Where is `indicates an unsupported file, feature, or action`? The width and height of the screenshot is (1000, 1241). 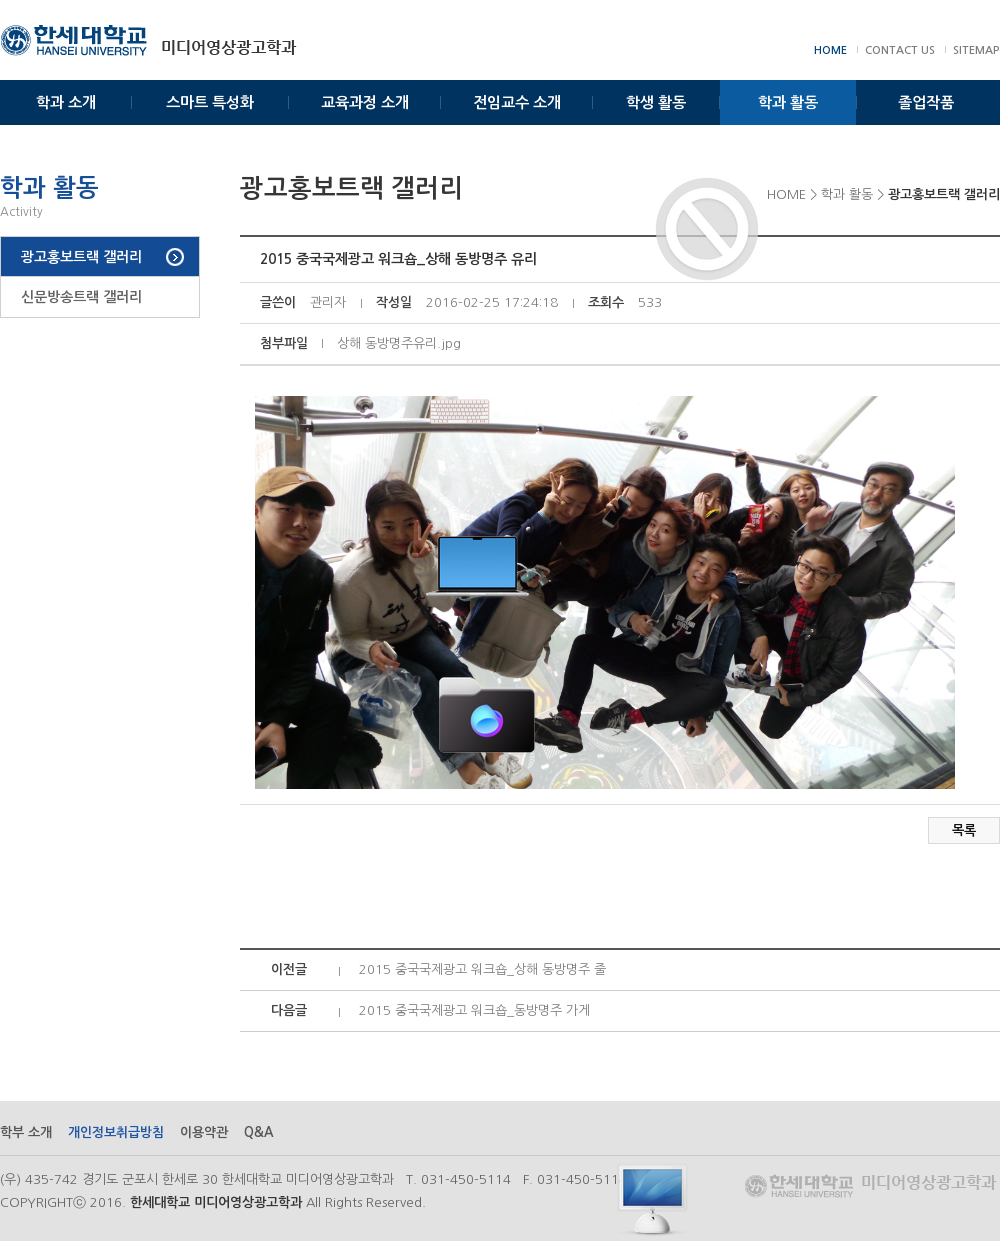
indicates an unsupported file, feature, or action is located at coordinates (707, 229).